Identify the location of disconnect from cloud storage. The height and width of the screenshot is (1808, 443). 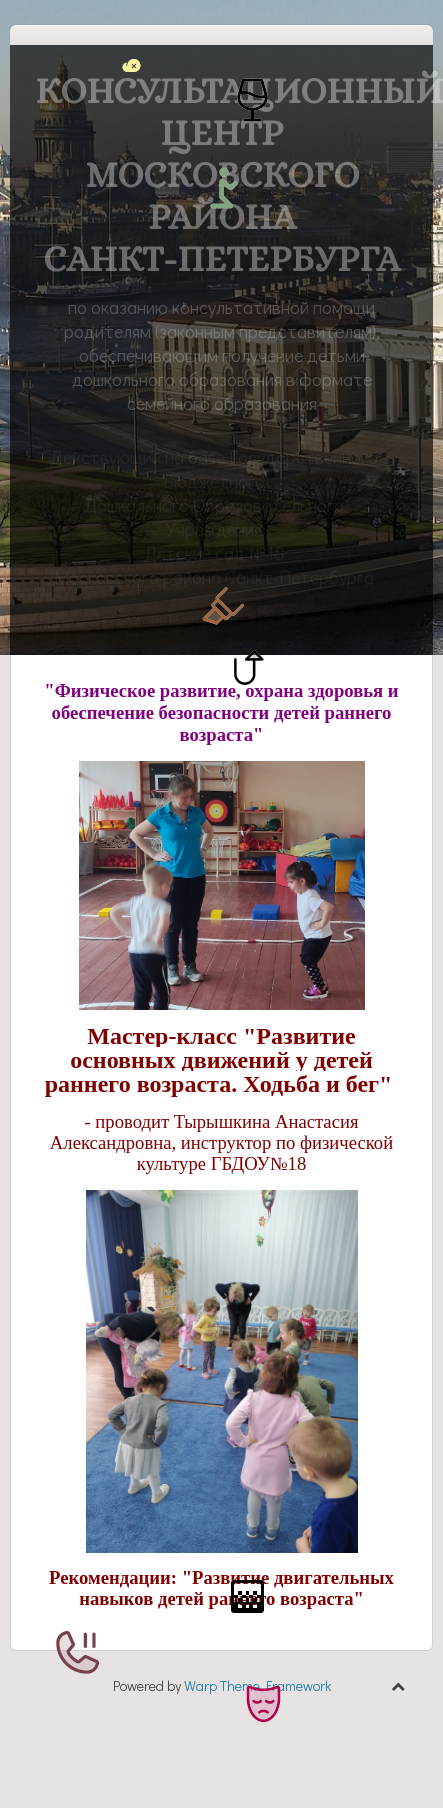
(131, 65).